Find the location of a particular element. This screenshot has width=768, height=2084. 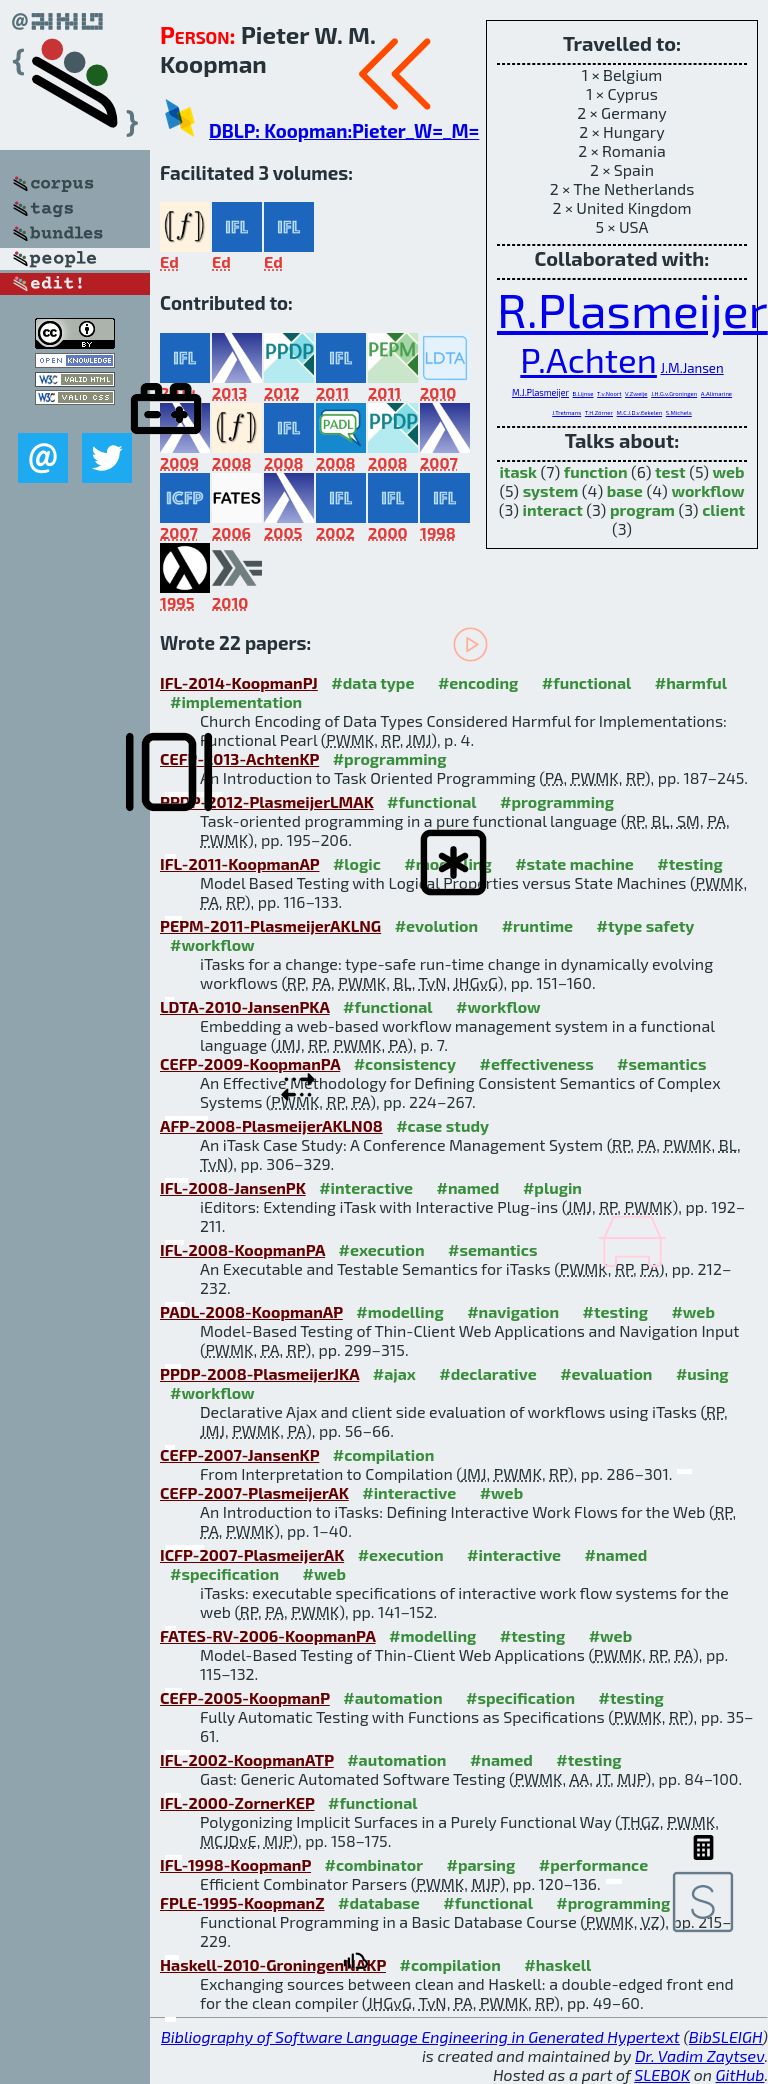

open the calculator app is located at coordinates (703, 1847).